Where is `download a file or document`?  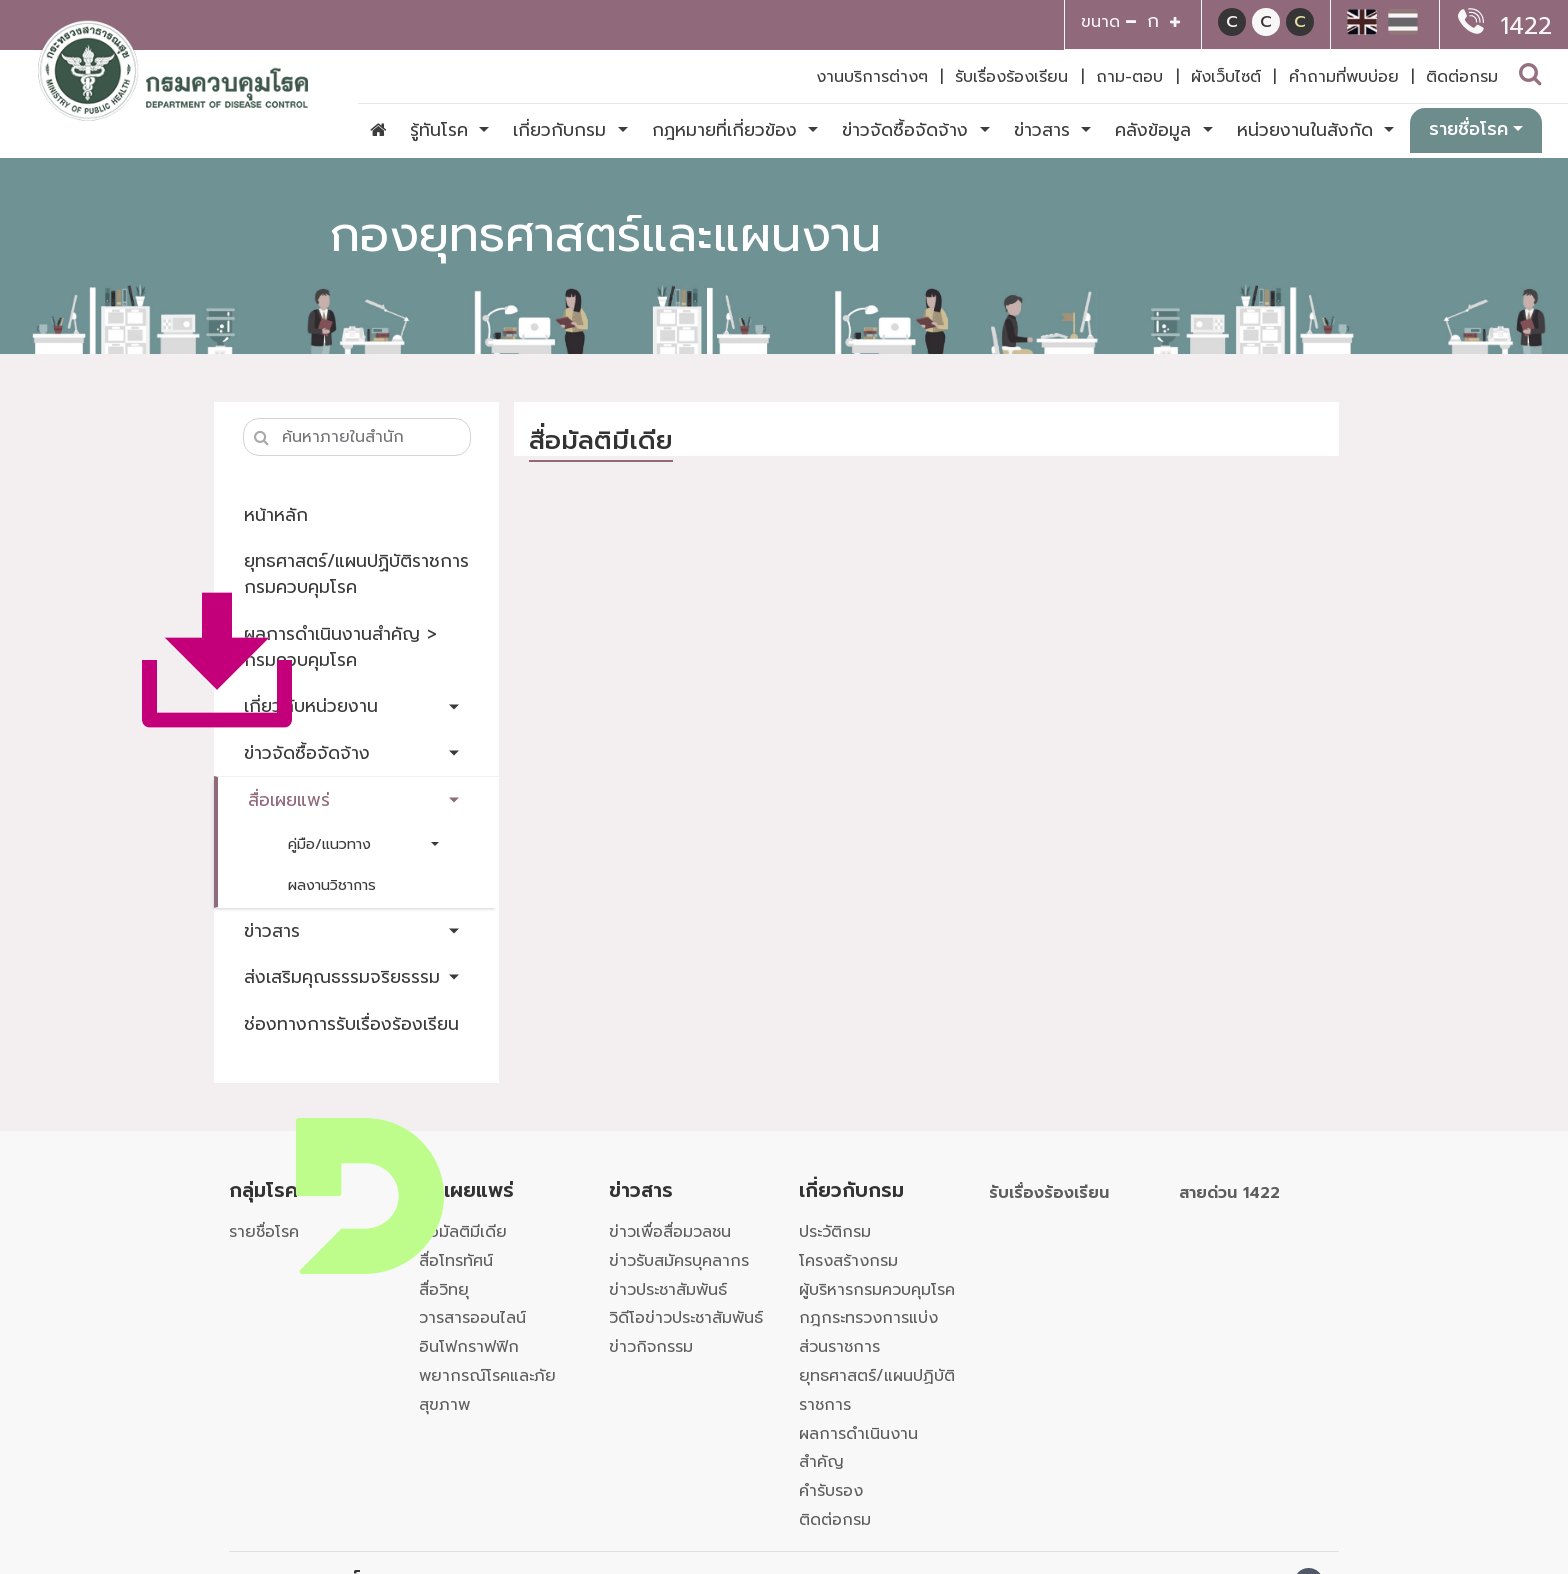
download a file or document is located at coordinates (217, 660).